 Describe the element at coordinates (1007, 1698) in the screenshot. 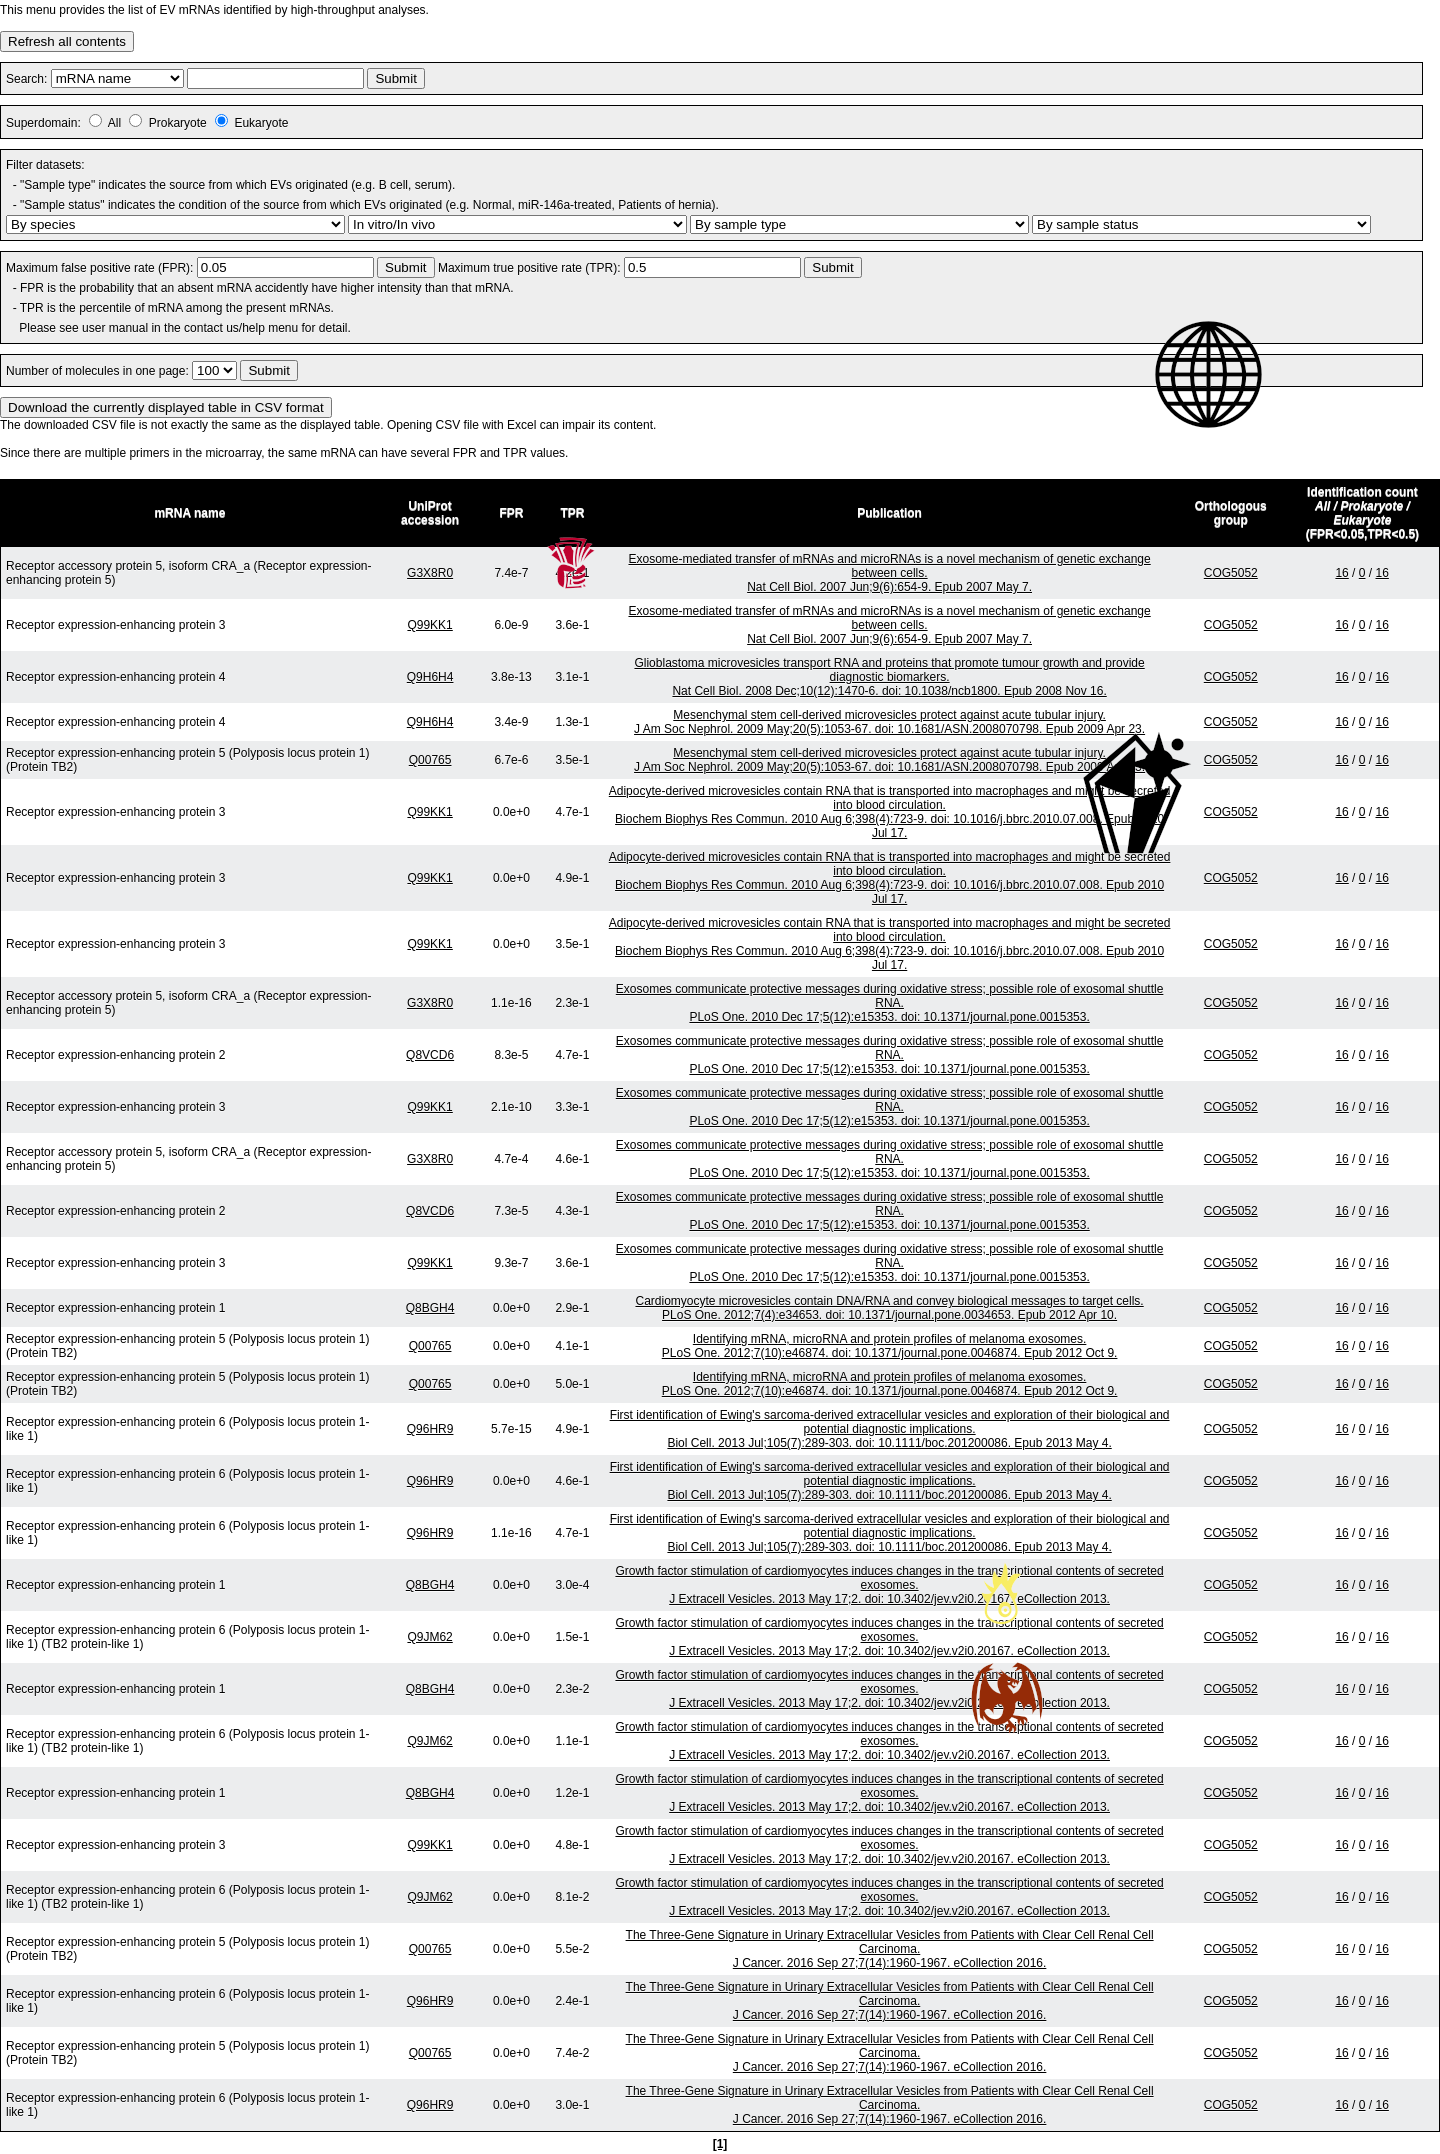

I see `select wyvern character or creature type` at that location.